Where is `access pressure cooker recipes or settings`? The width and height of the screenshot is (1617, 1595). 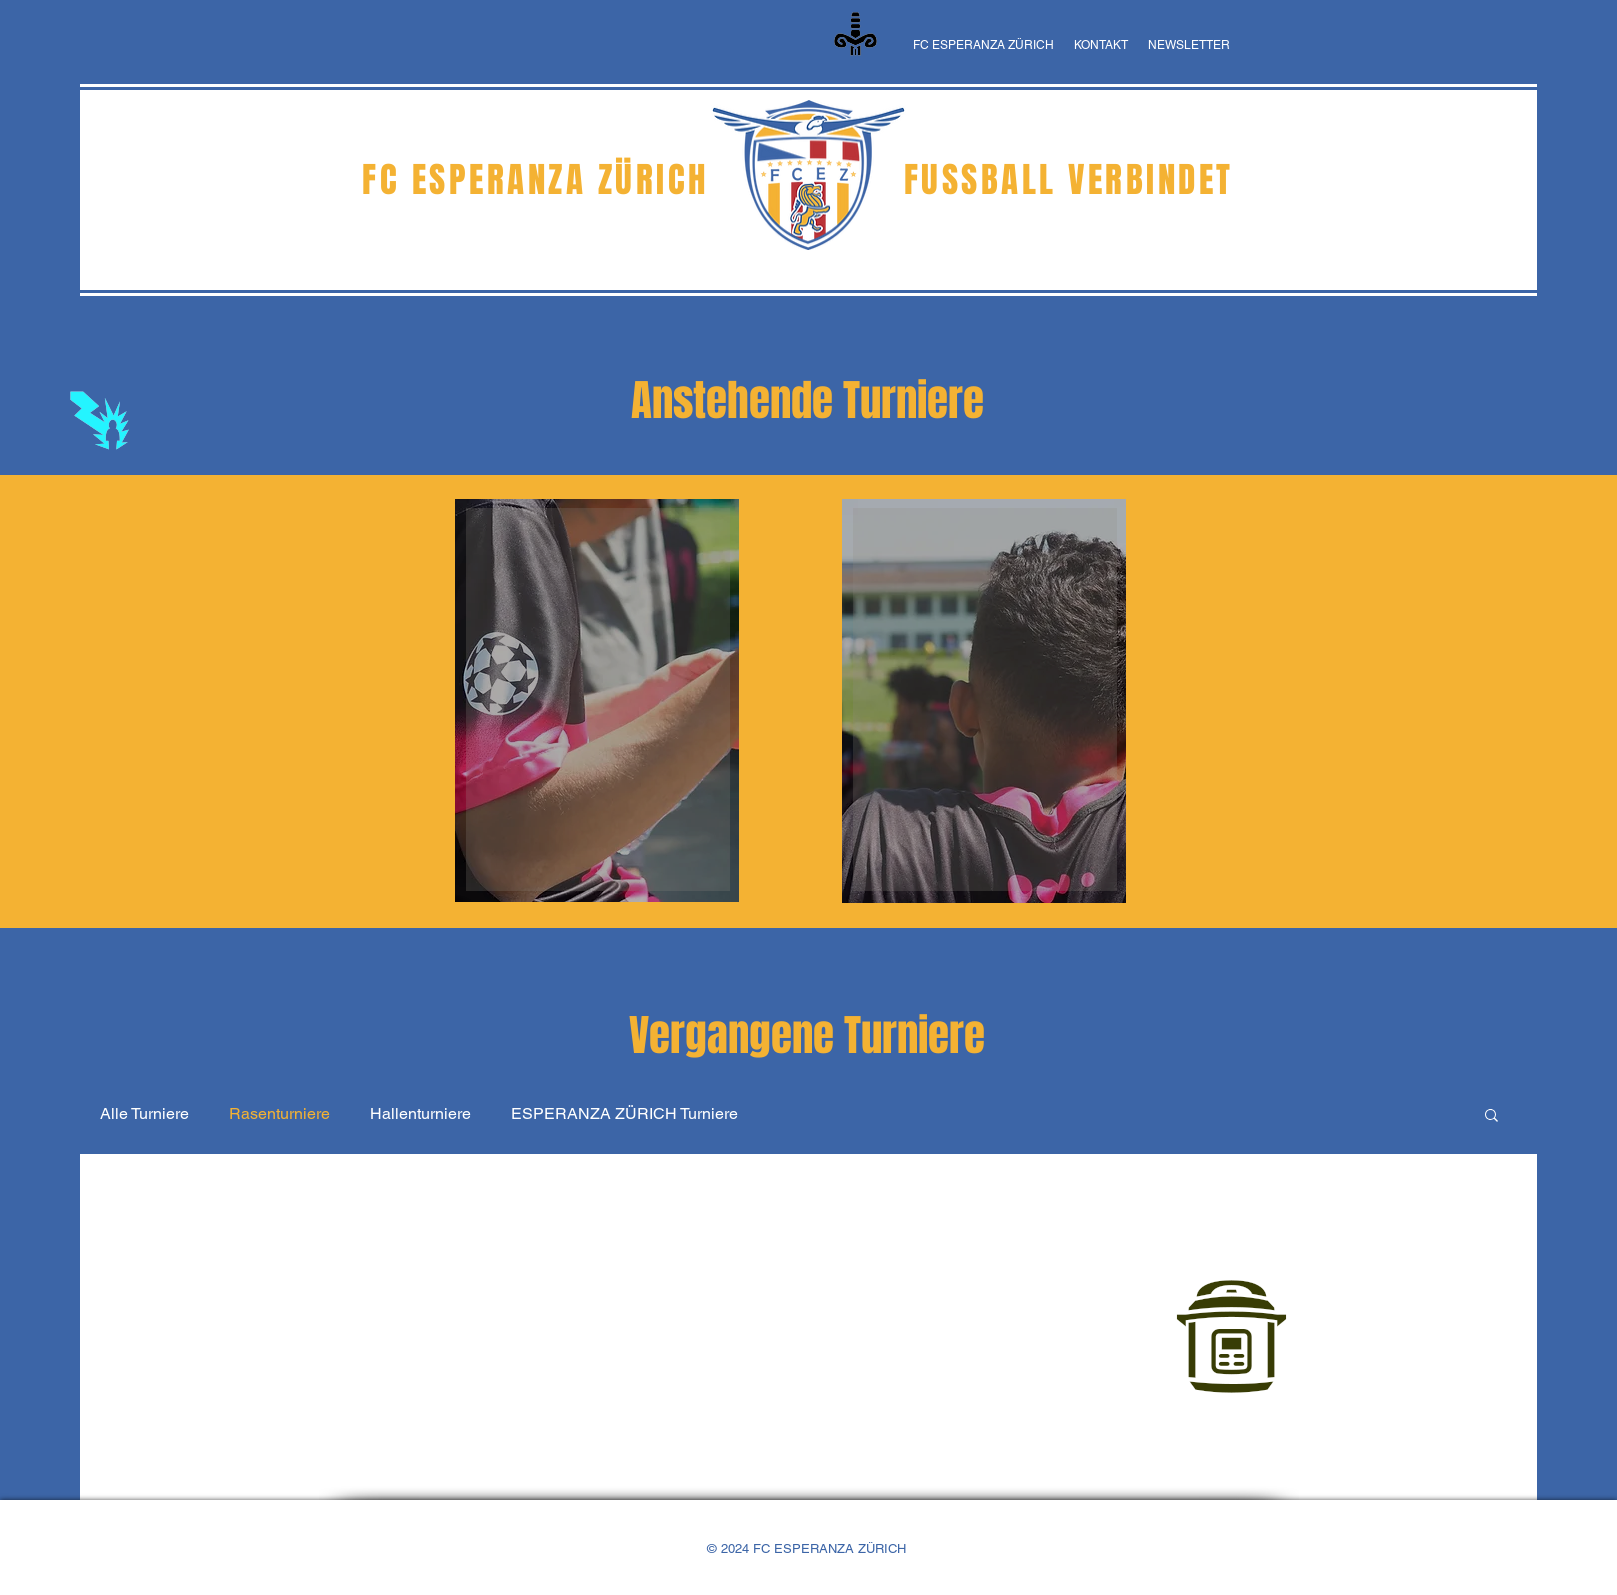
access pressure cooker recipes or settings is located at coordinates (1231, 1336).